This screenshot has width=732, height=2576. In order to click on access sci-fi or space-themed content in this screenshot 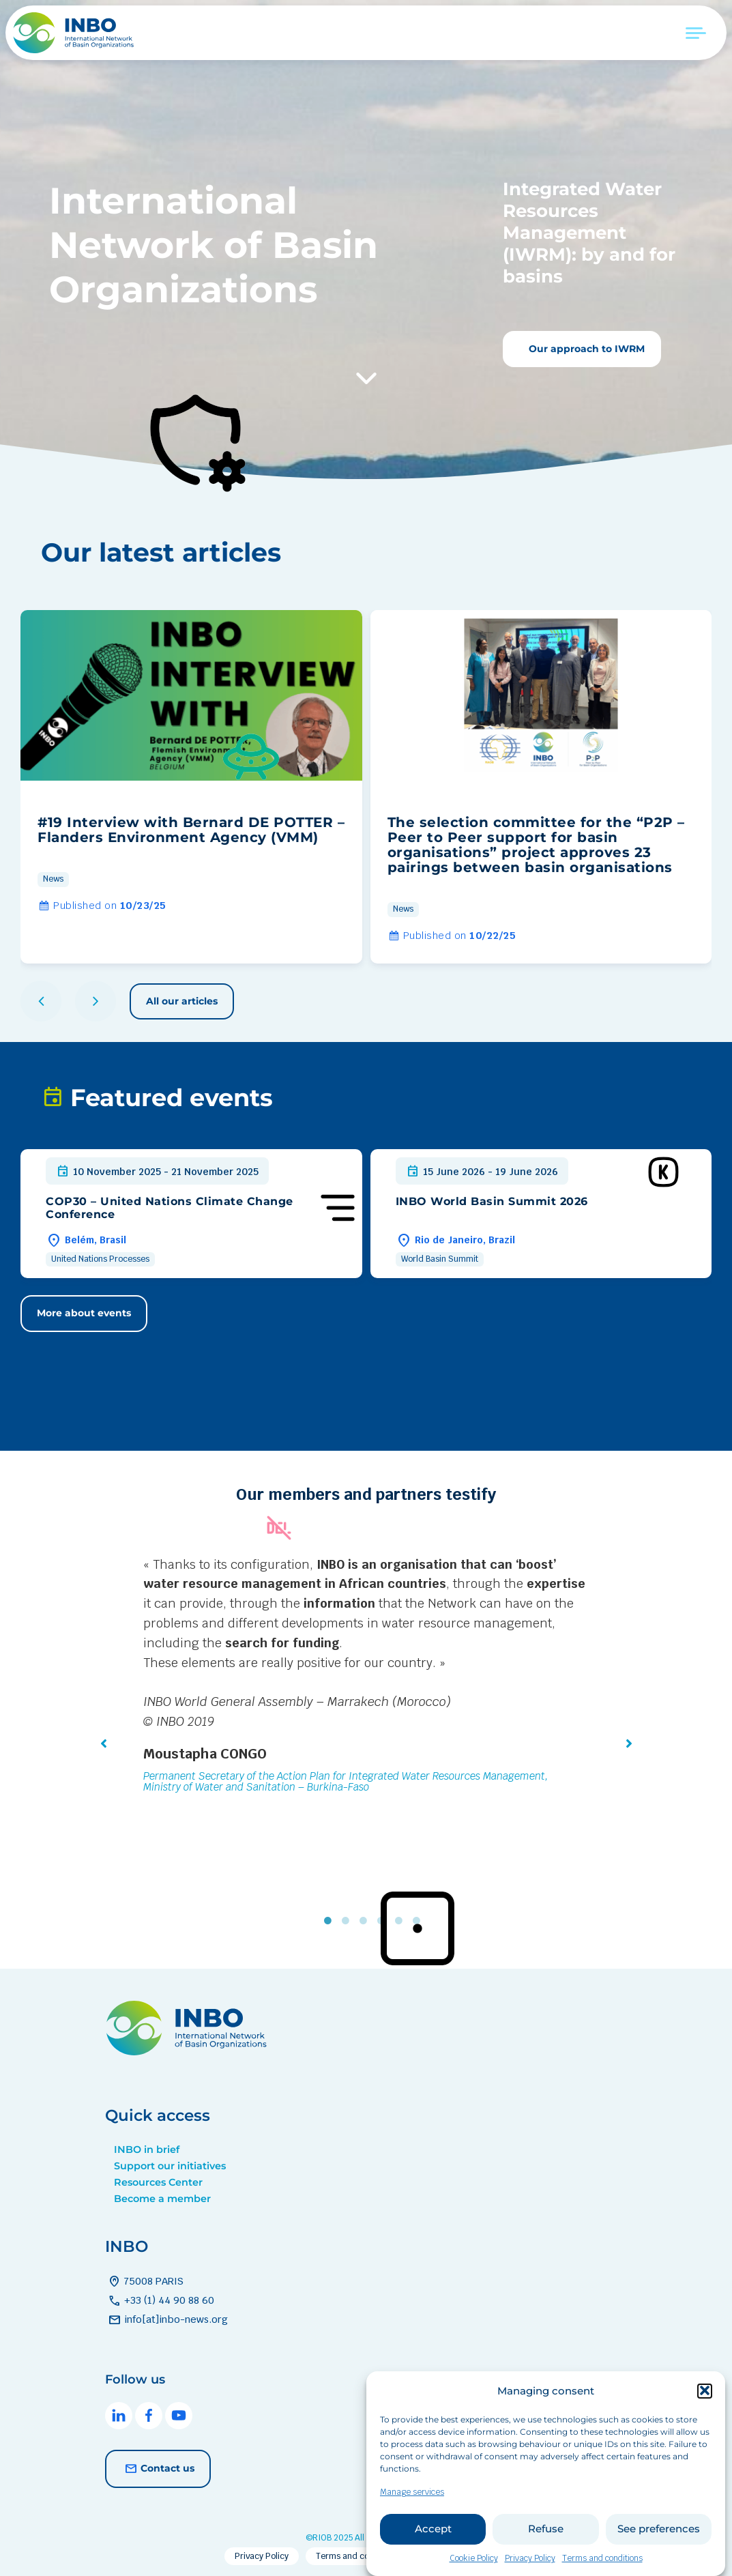, I will do `click(251, 757)`.